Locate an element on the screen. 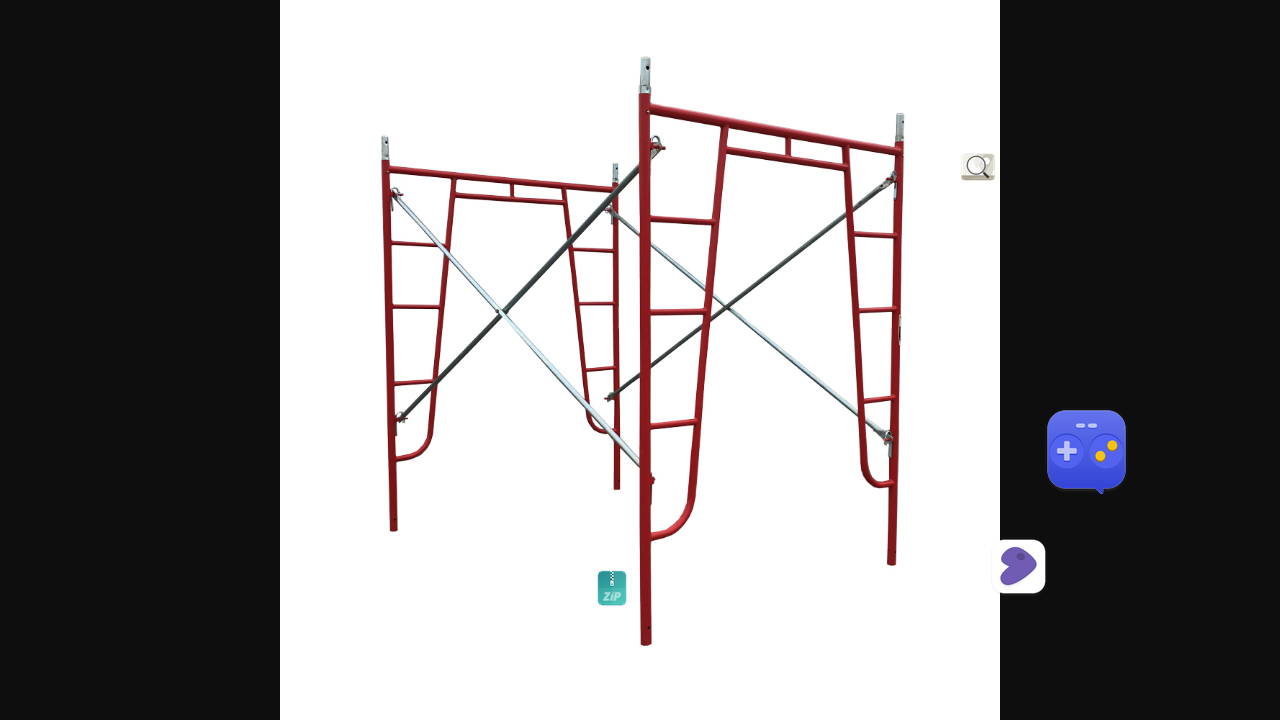 The height and width of the screenshot is (720, 1280). compressed zip archive file is located at coordinates (612, 588).